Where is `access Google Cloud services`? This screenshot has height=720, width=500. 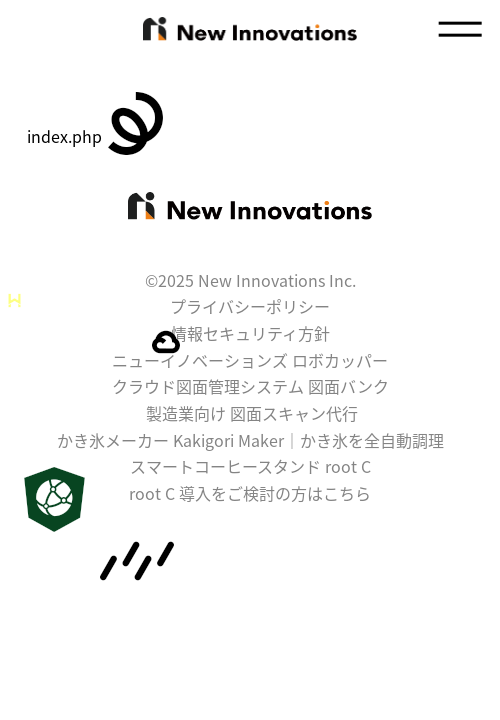 access Google Cloud services is located at coordinates (166, 342).